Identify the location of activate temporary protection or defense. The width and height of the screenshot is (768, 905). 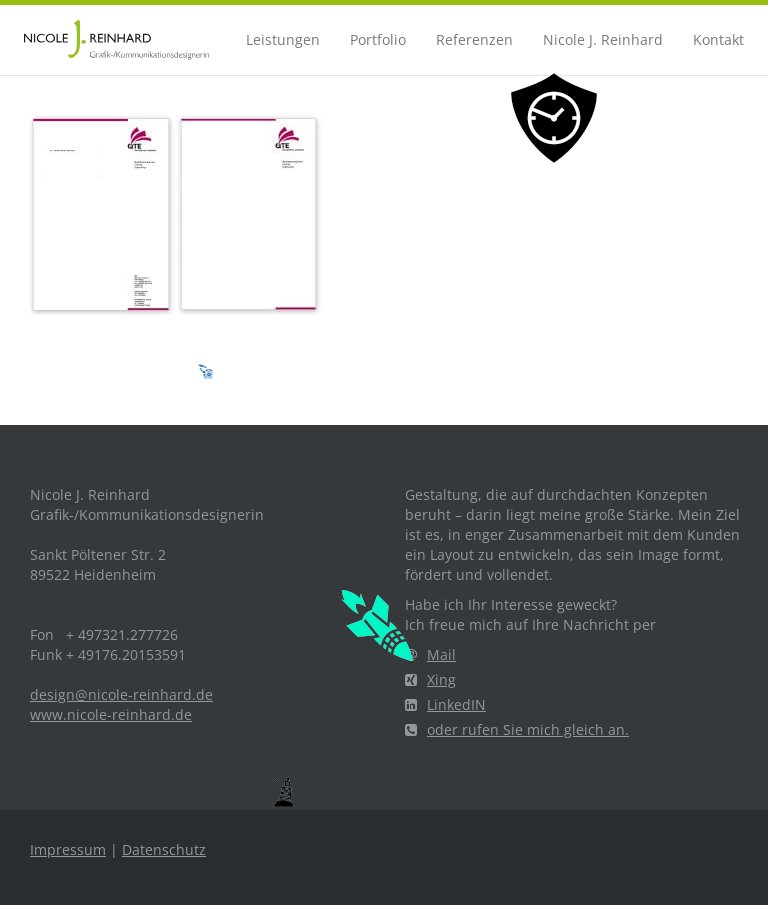
(554, 118).